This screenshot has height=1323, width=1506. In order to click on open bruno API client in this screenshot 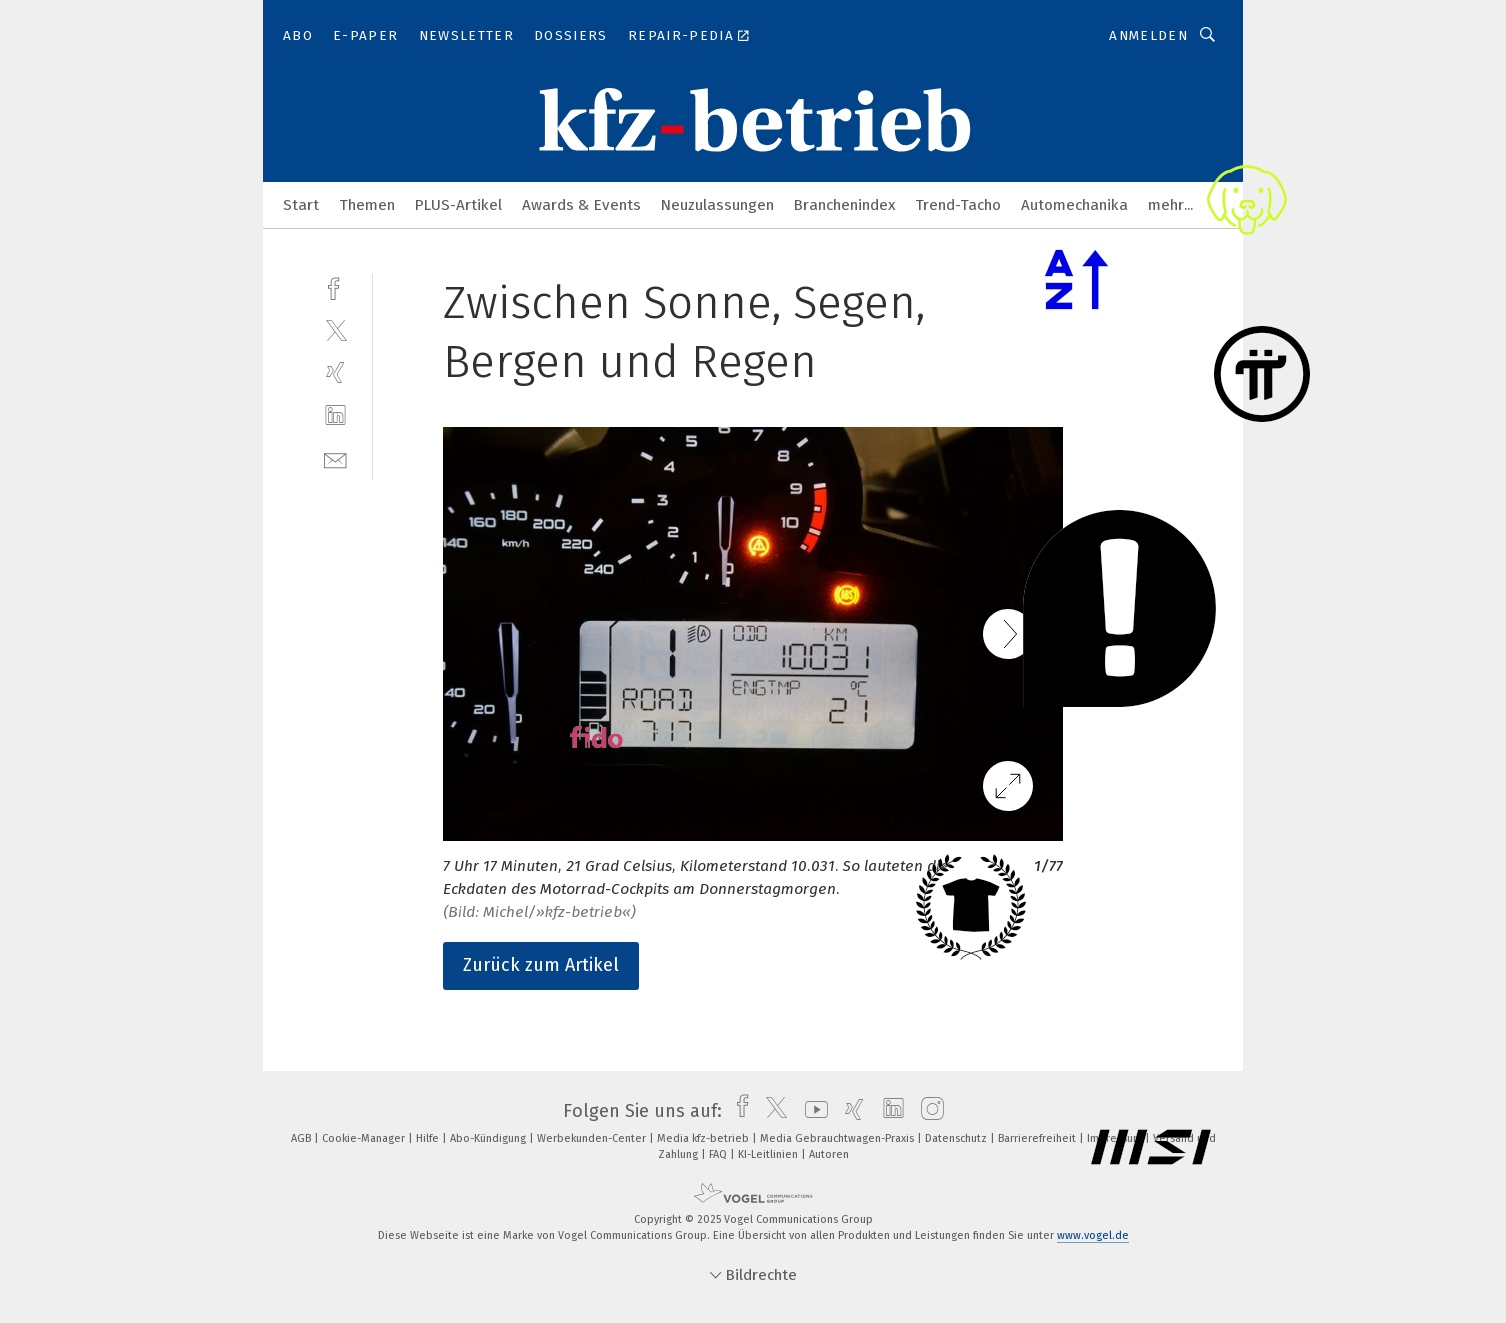, I will do `click(1247, 200)`.